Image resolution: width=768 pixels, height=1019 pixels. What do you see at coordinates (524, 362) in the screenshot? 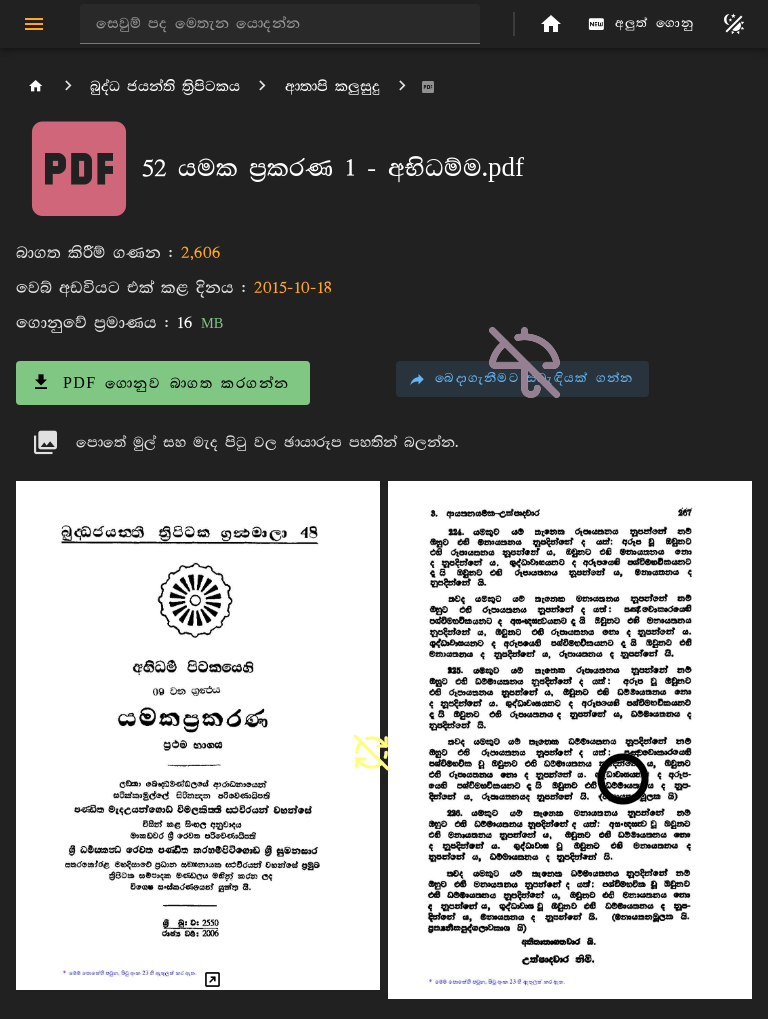
I see `indicates weather protection is disabled` at bounding box center [524, 362].